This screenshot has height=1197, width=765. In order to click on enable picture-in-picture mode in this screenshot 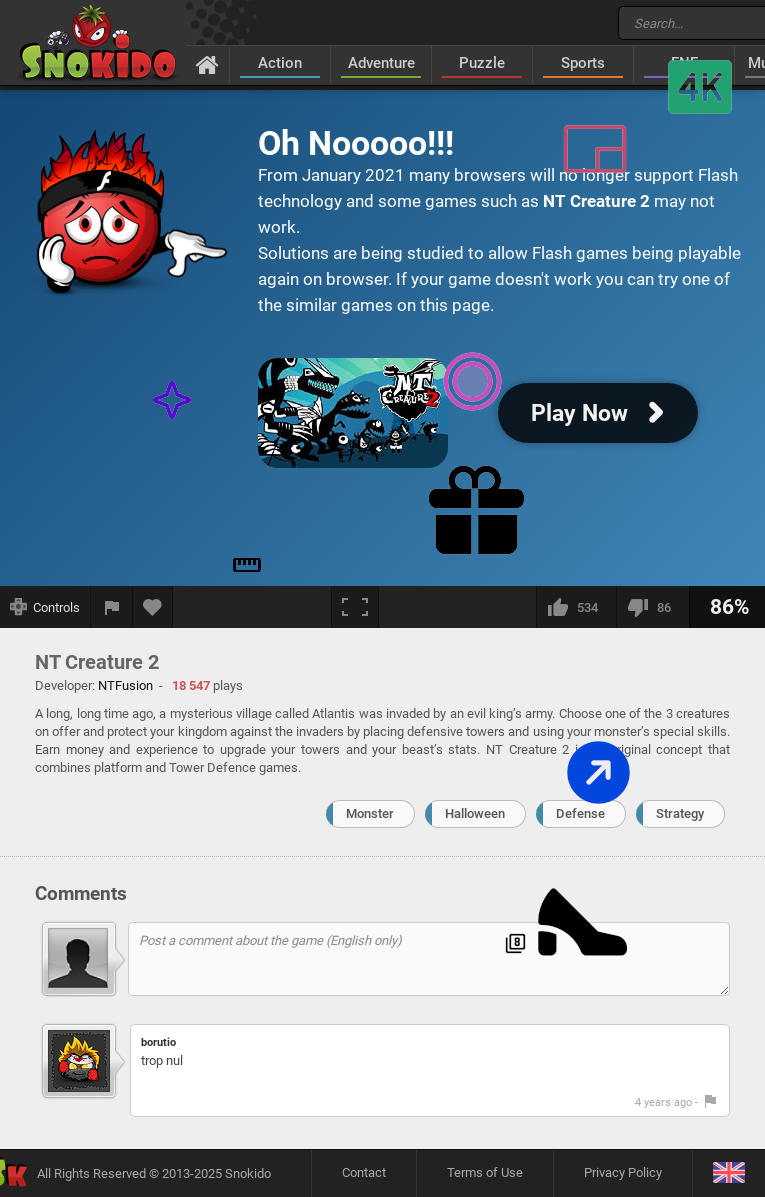, I will do `click(595, 149)`.